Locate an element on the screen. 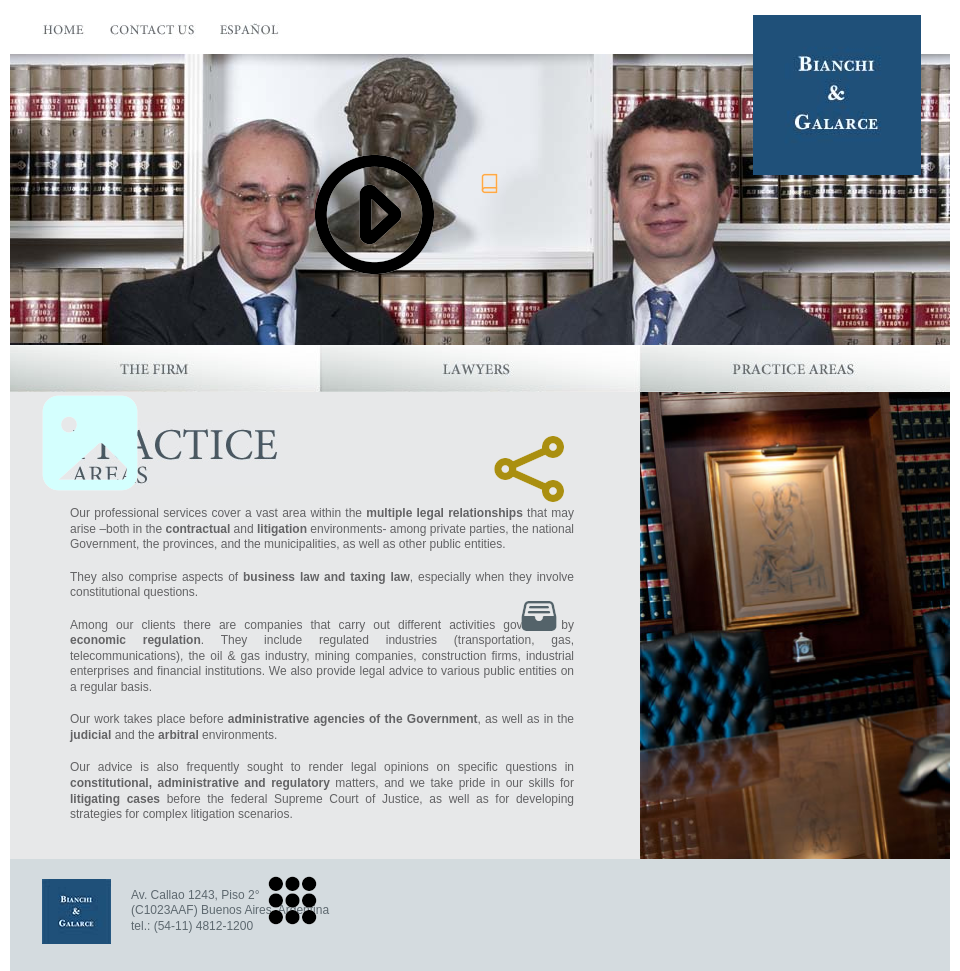  share this content with others is located at coordinates (531, 469).